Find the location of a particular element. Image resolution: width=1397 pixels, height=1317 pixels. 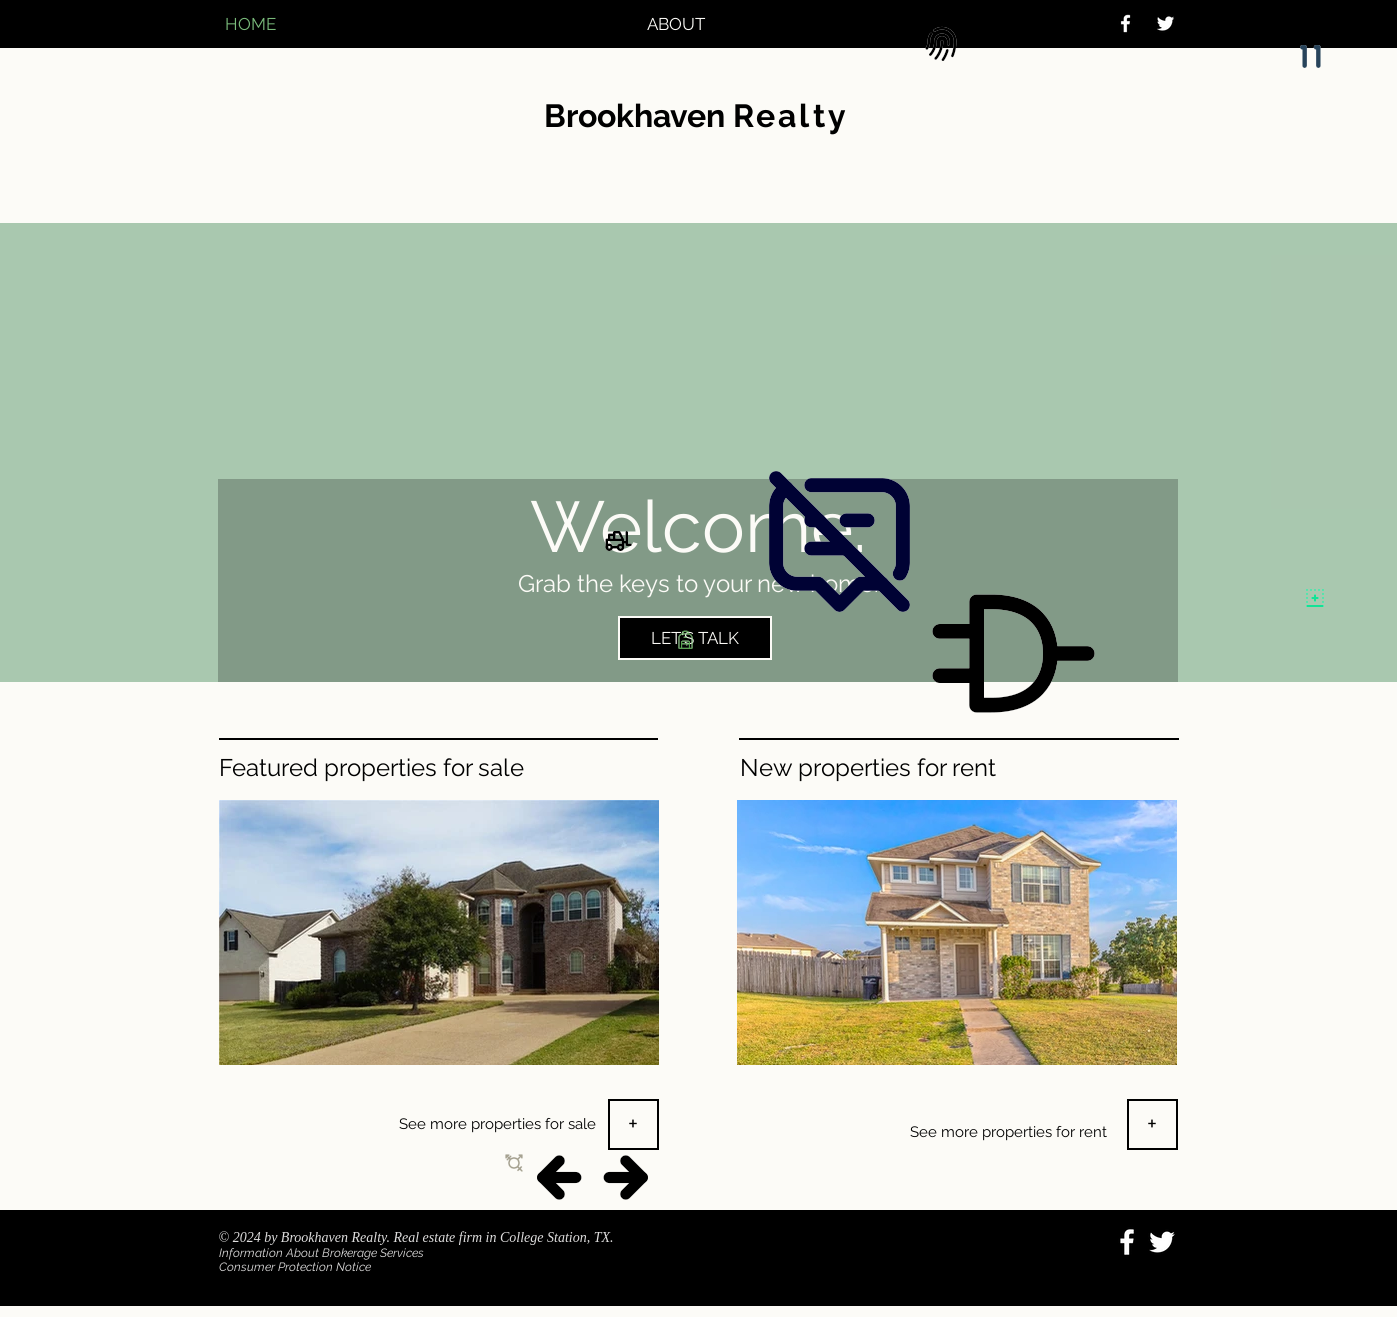

adjust horizontal position or spacing is located at coordinates (592, 1177).